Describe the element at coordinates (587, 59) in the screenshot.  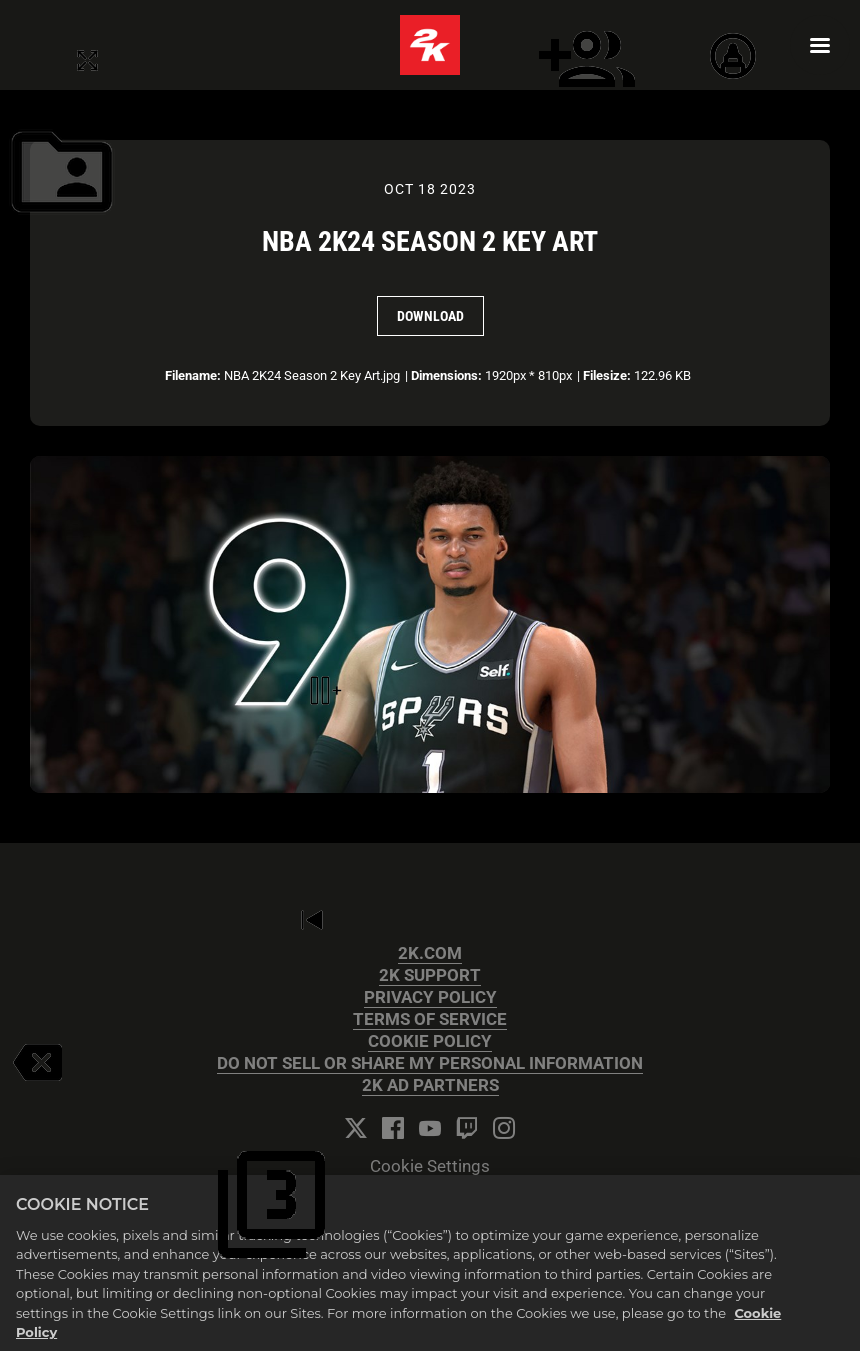
I see `add a new member to a group` at that location.